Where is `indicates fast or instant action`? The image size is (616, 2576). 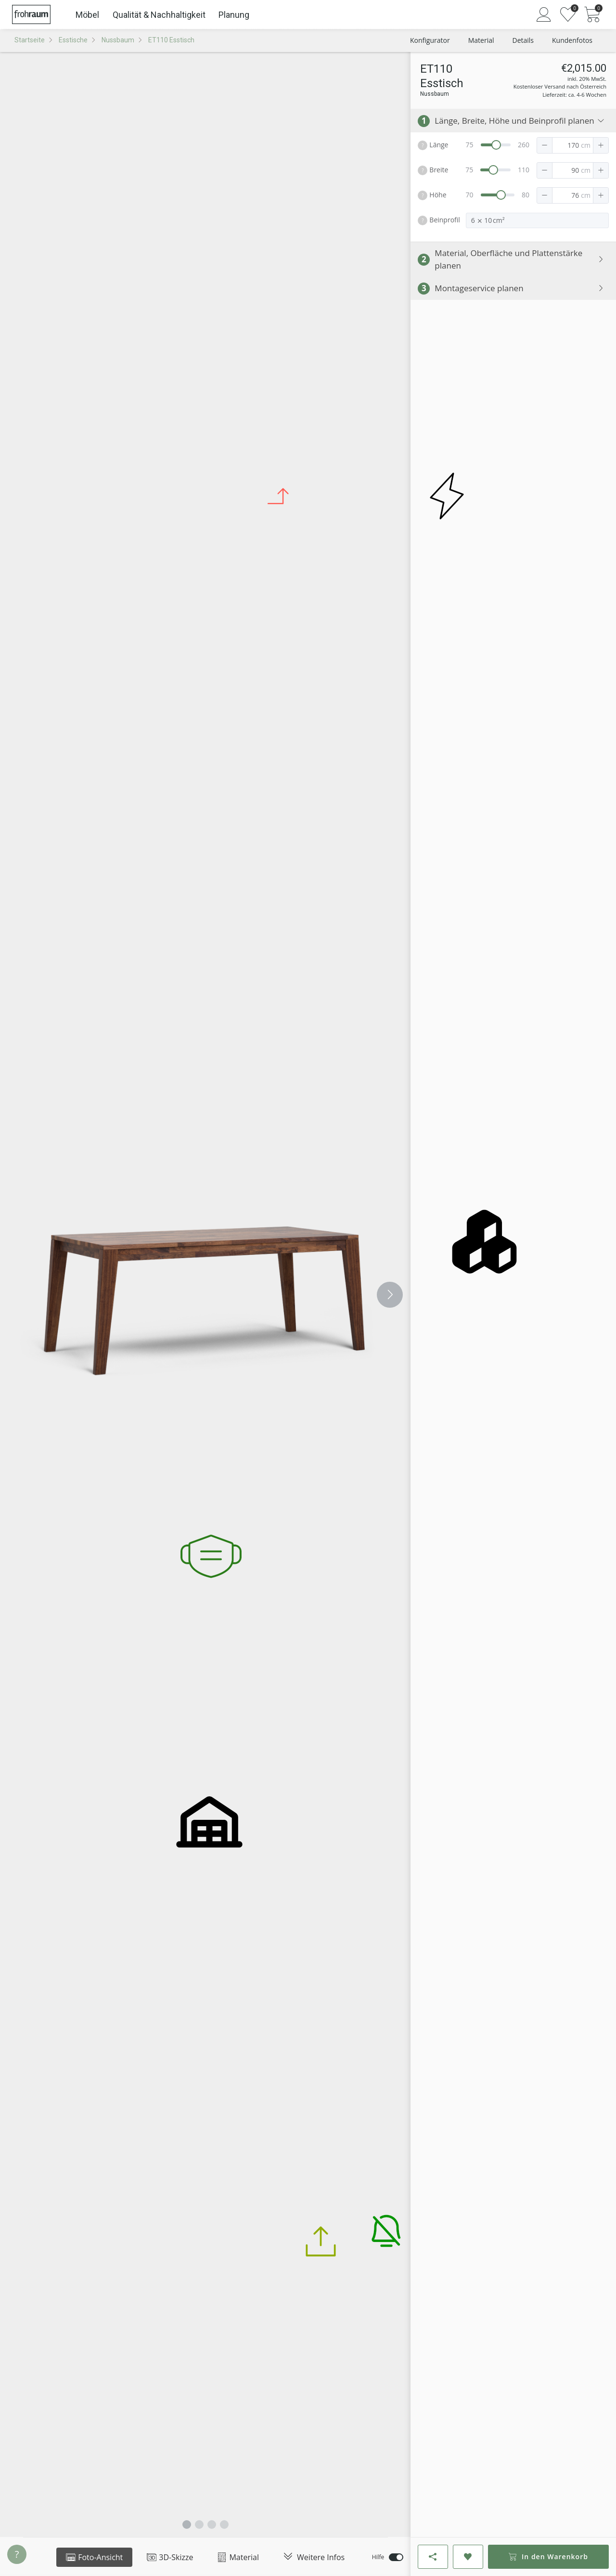 indicates fast or instant action is located at coordinates (447, 496).